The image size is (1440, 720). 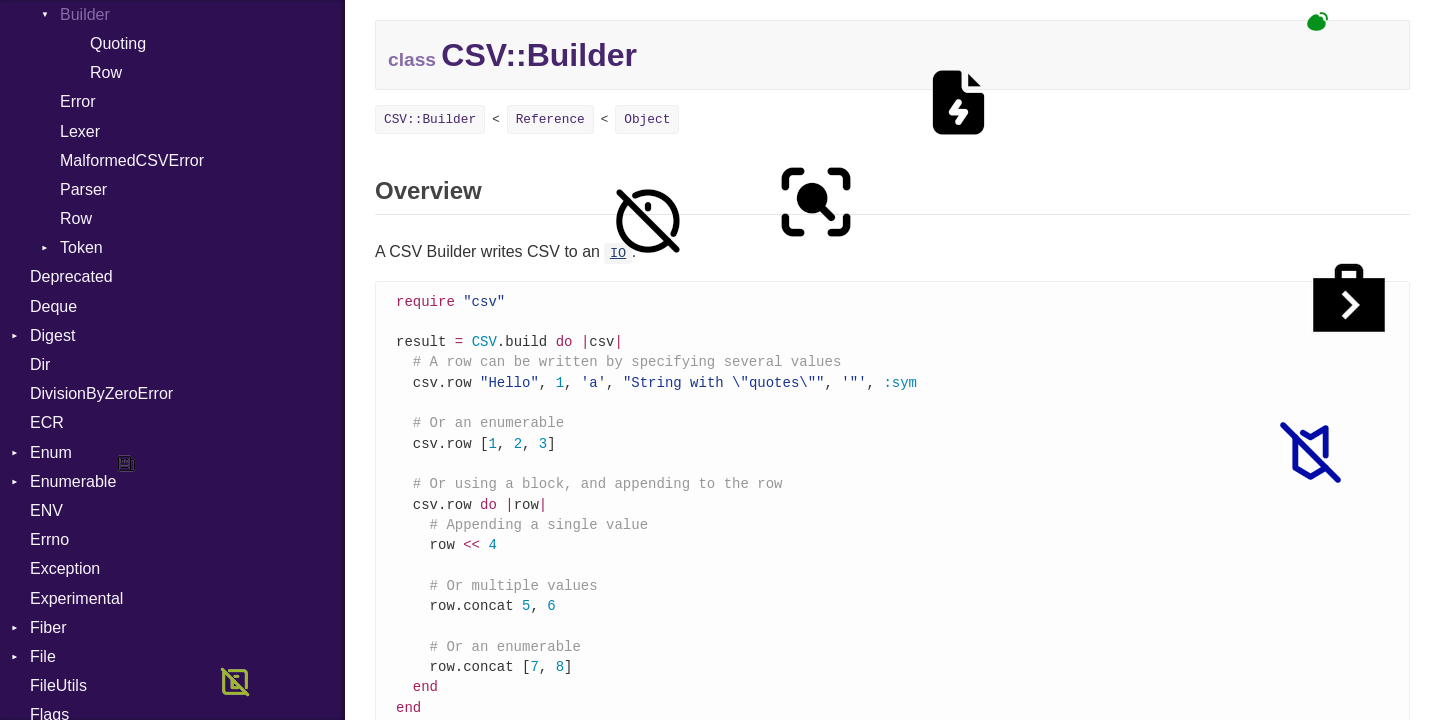 What do you see at coordinates (958, 102) in the screenshot?
I see `open power or energy-related document` at bounding box center [958, 102].